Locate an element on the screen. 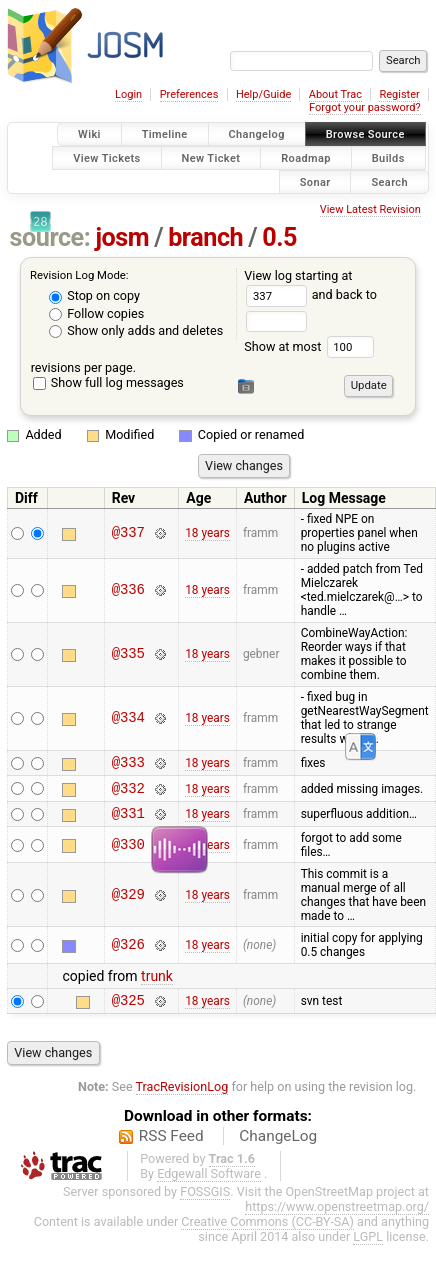 This screenshot has width=436, height=1272. open your videos folder is located at coordinates (246, 386).